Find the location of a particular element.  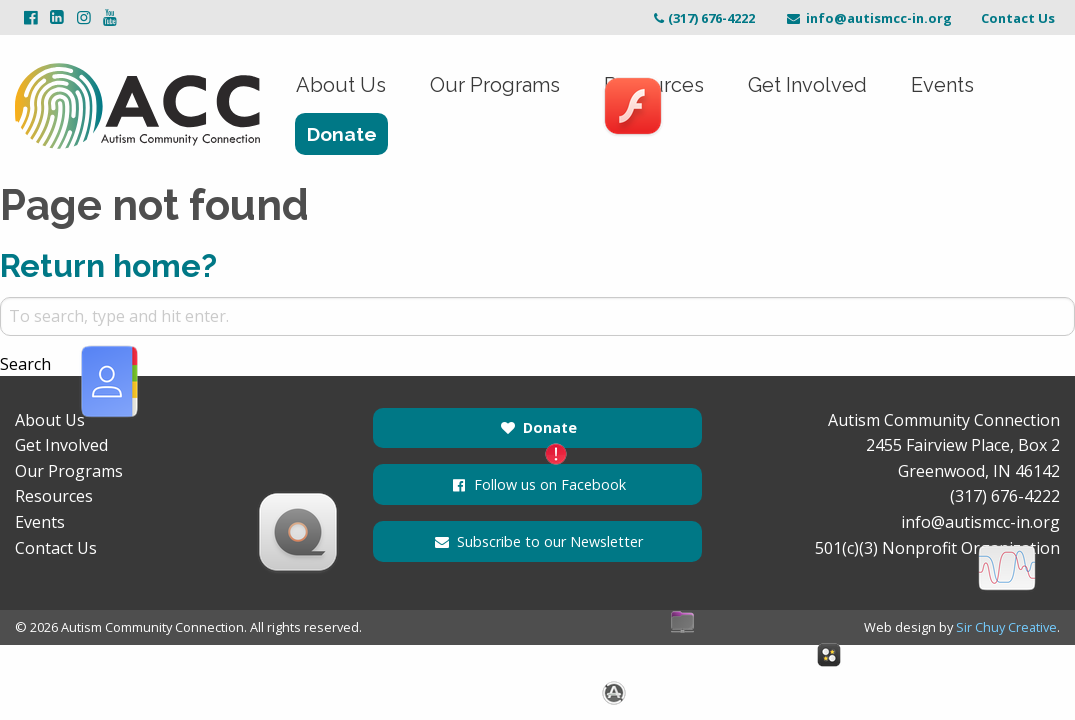

open Adobe Flash Player is located at coordinates (633, 106).